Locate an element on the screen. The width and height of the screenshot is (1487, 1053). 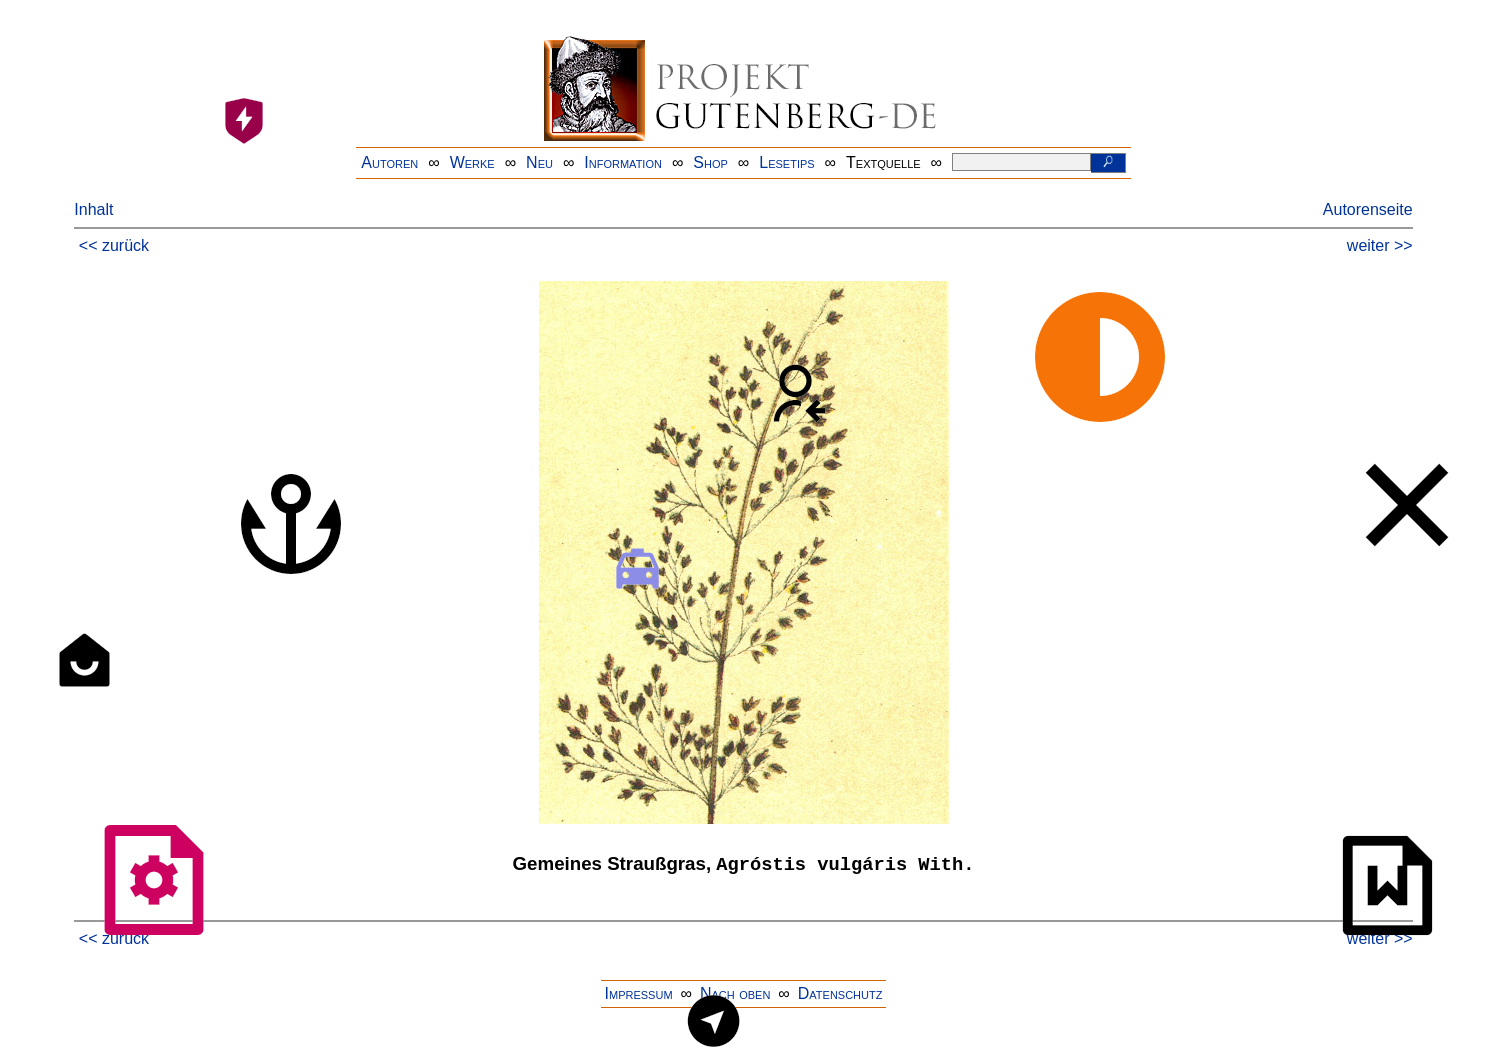
loading indicator showing 50% progress is located at coordinates (1100, 357).